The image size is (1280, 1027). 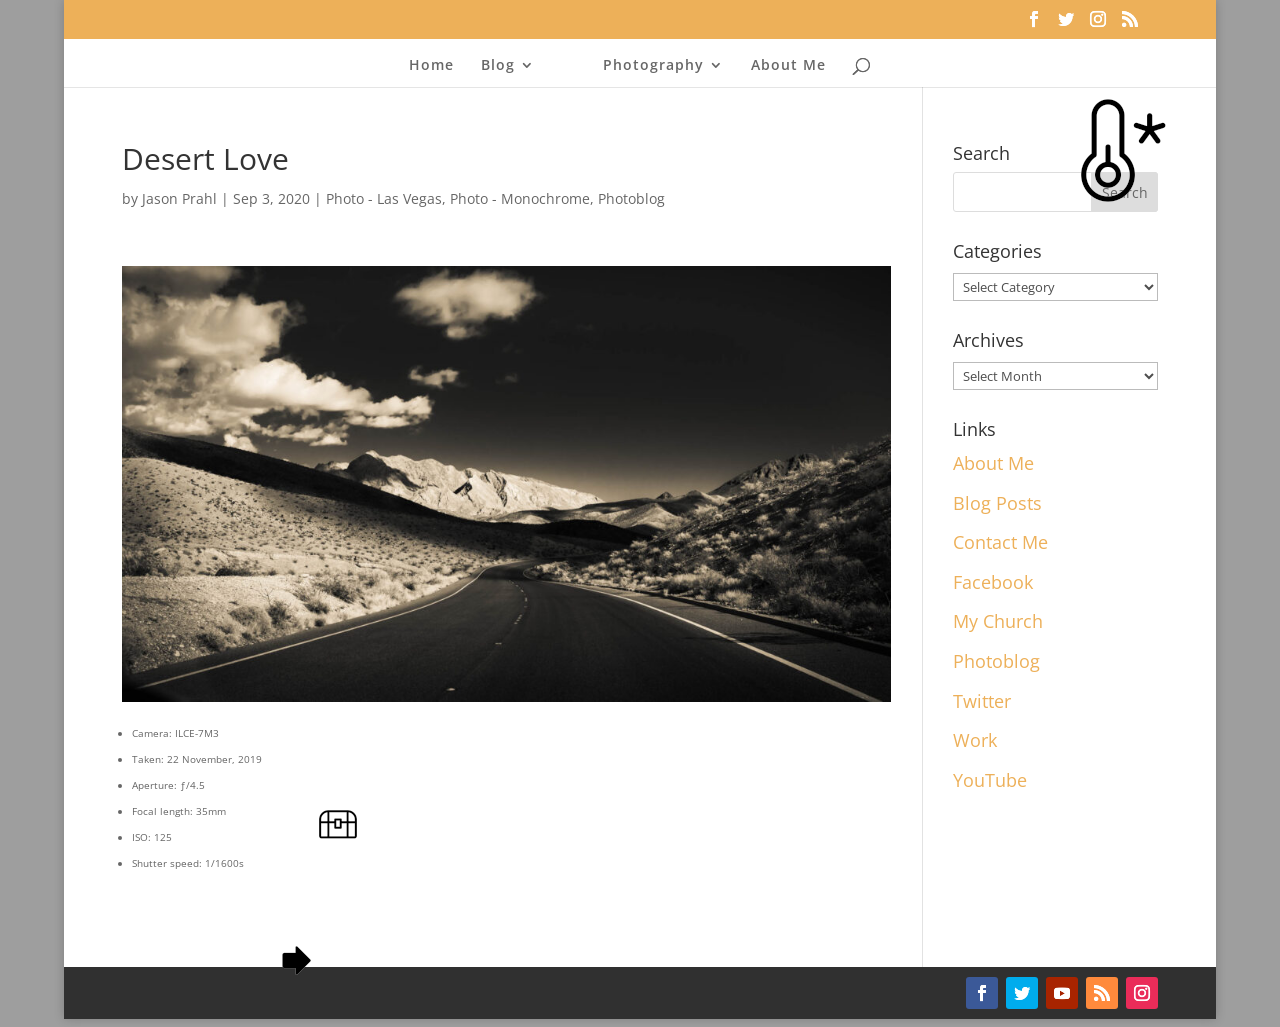 What do you see at coordinates (338, 825) in the screenshot?
I see `access your rewards or collectibles` at bounding box center [338, 825].